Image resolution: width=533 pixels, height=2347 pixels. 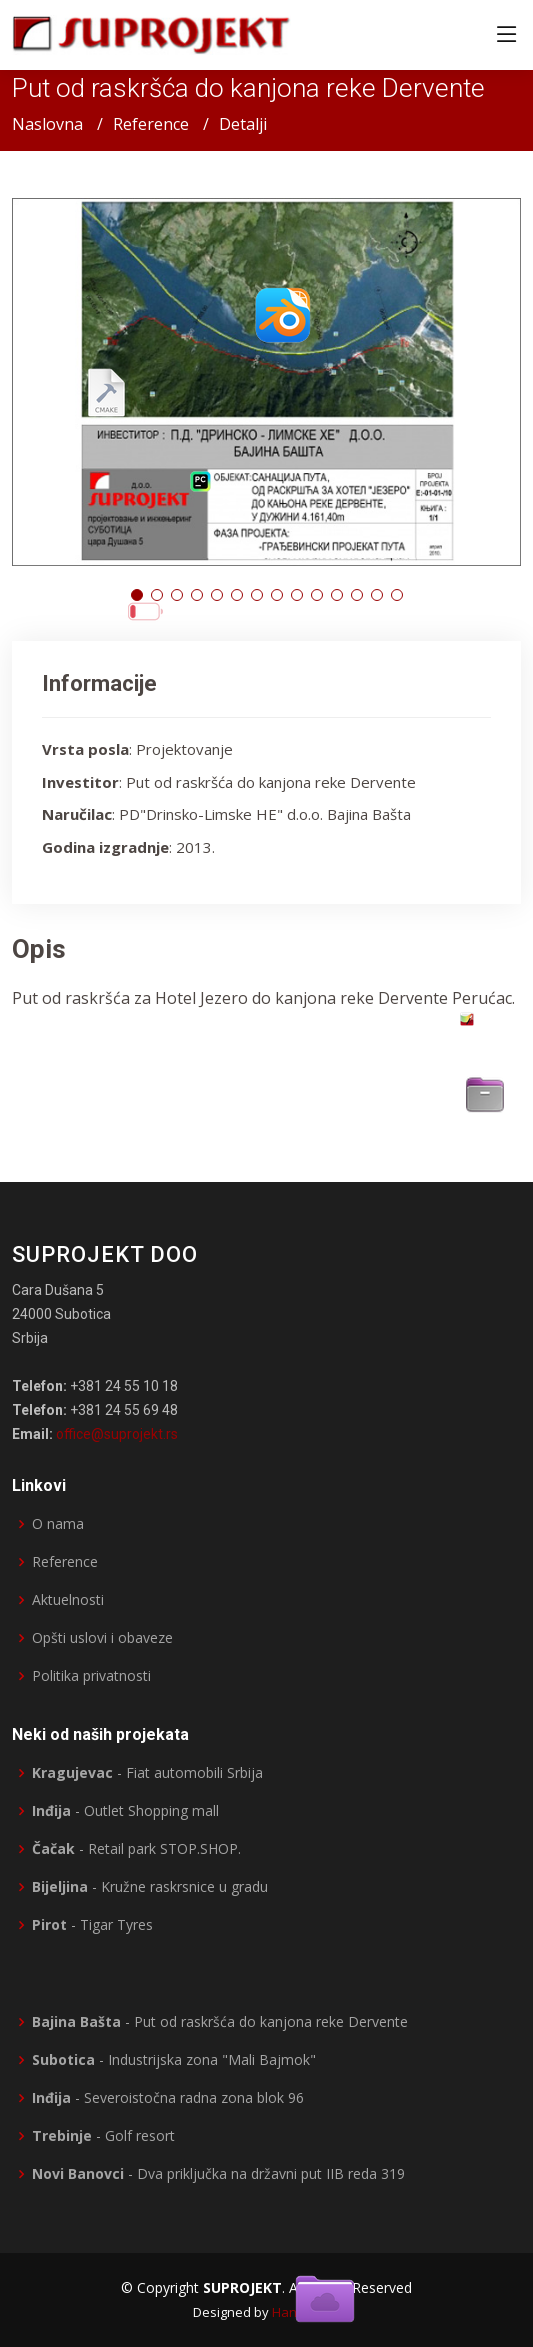 I want to click on open file manager application, so click(x=485, y=1094).